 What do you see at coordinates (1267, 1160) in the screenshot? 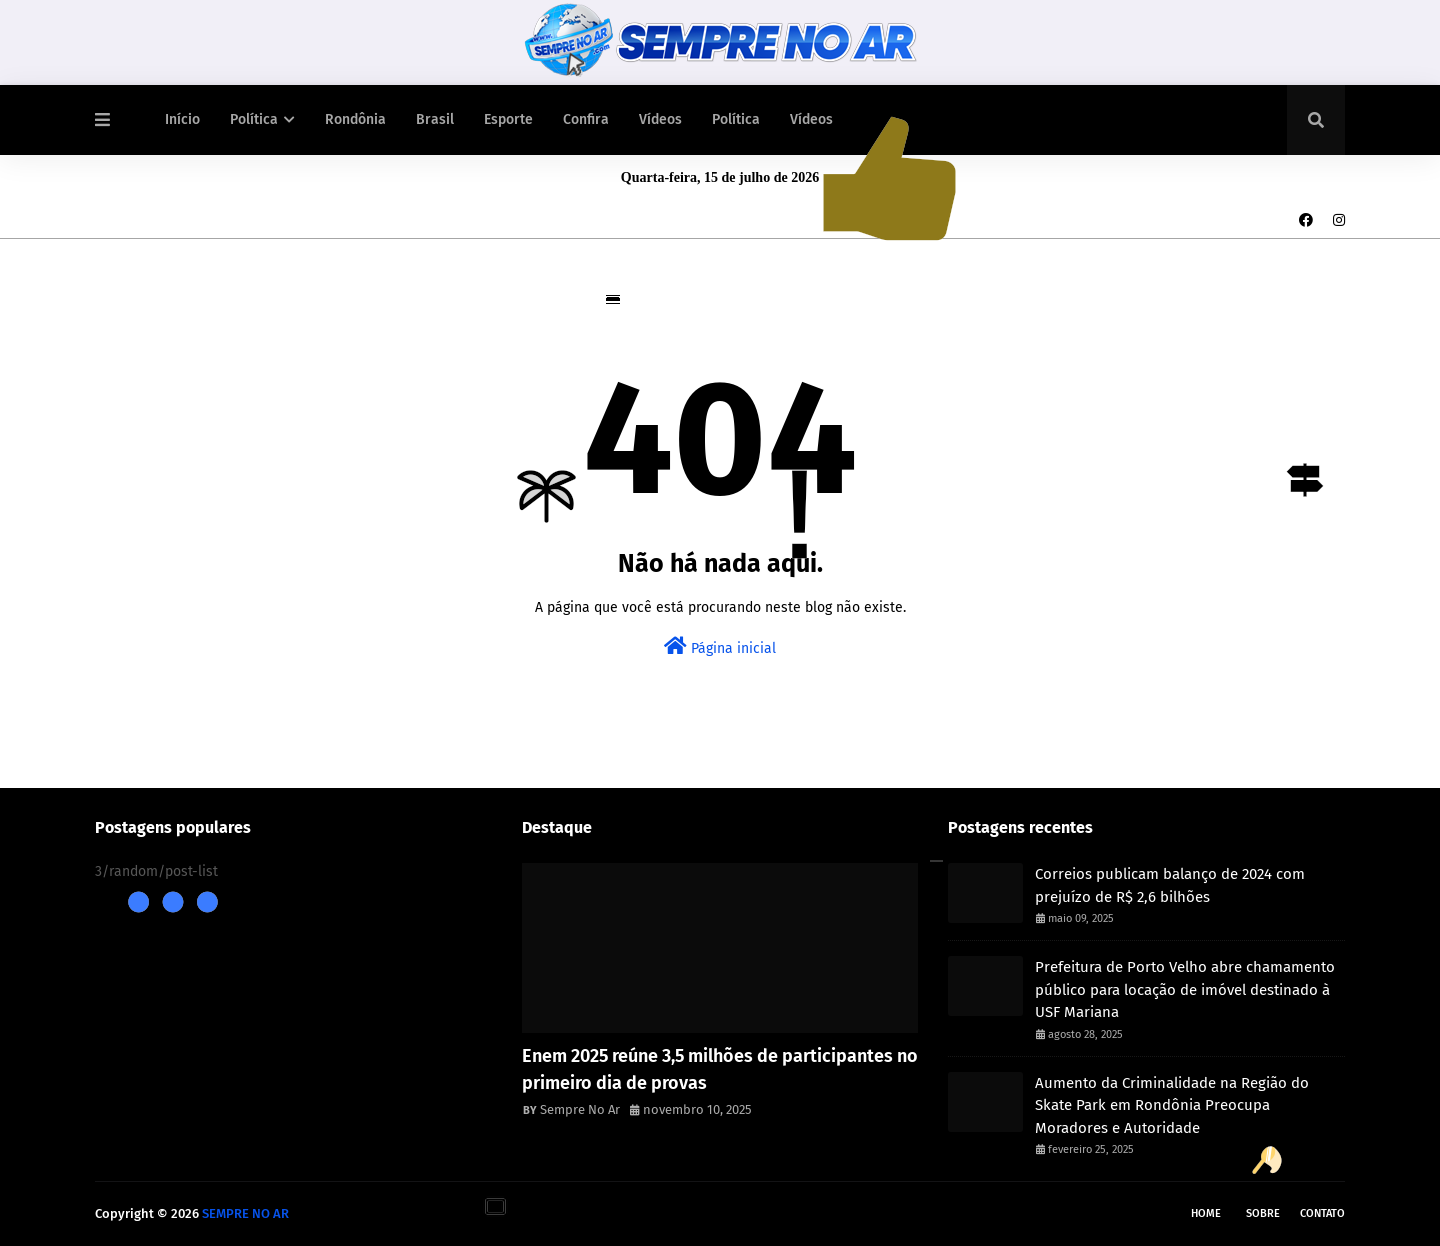
I see `discord golden bug hunter badge indicating elite bug reporter status` at bounding box center [1267, 1160].